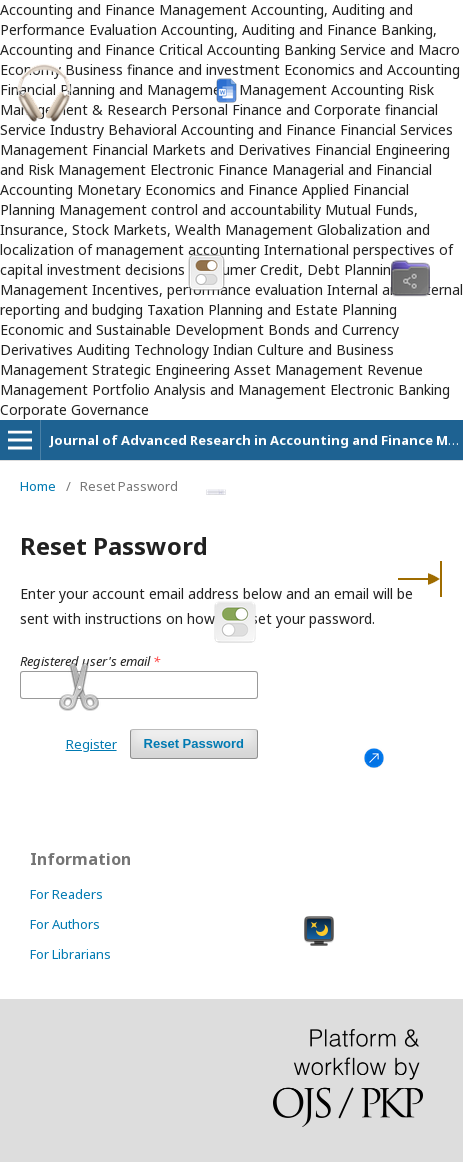 The width and height of the screenshot is (463, 1162). I want to click on go to the last item in a list or sequence, so click(420, 579).